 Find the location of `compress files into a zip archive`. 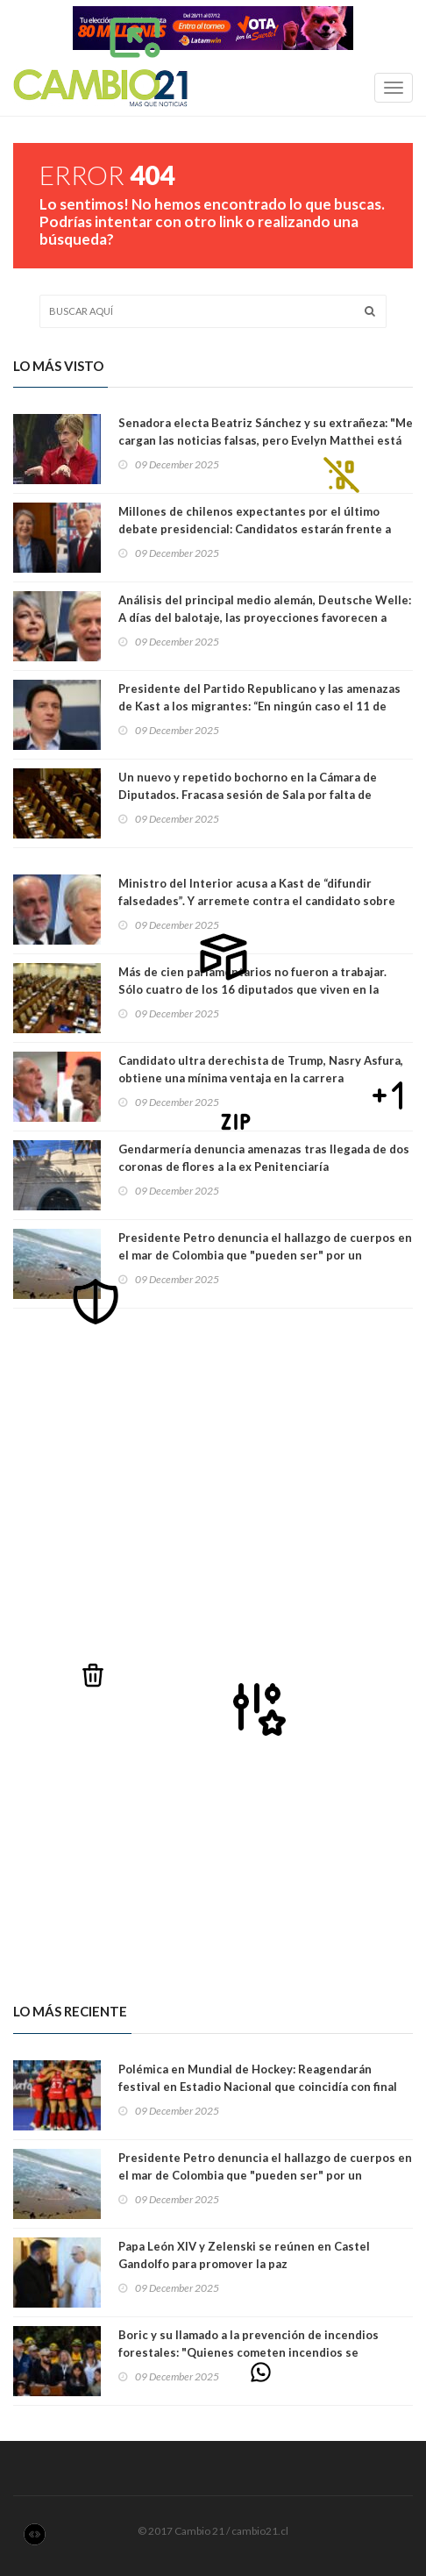

compress files into a zip archive is located at coordinates (236, 1122).